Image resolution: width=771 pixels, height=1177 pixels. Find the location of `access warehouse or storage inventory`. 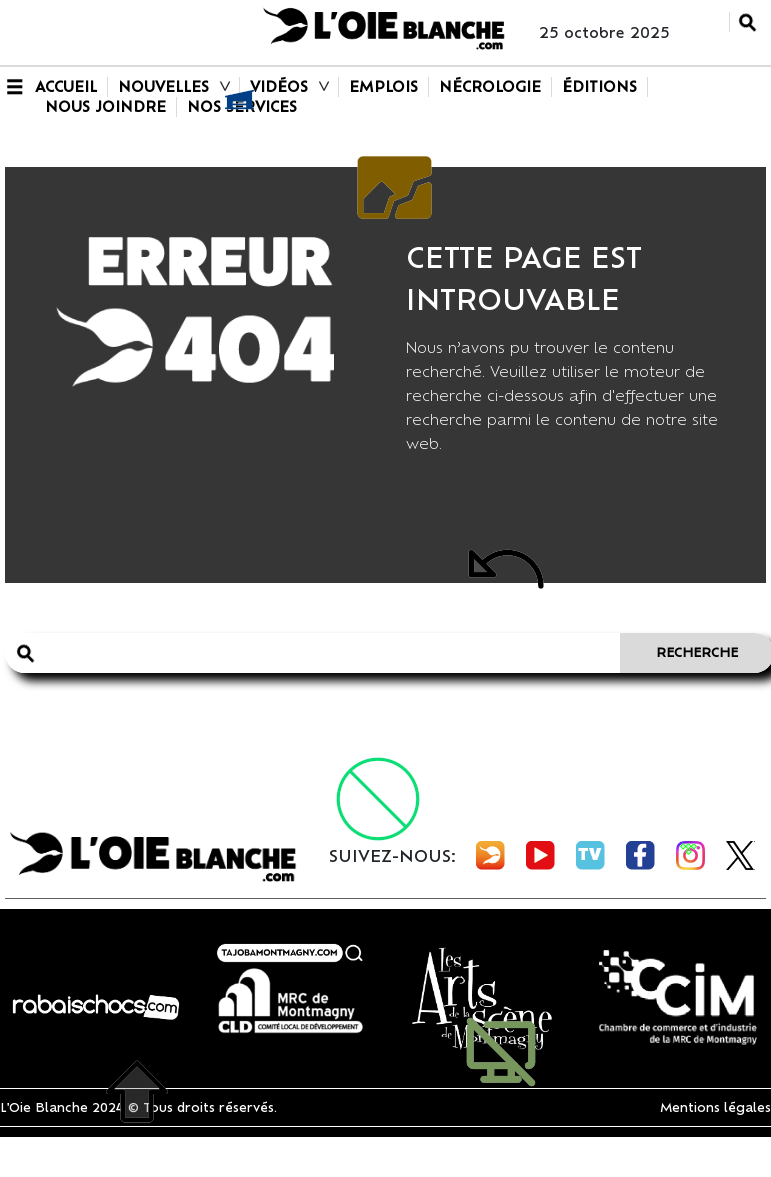

access warehouse or storage inventory is located at coordinates (239, 100).